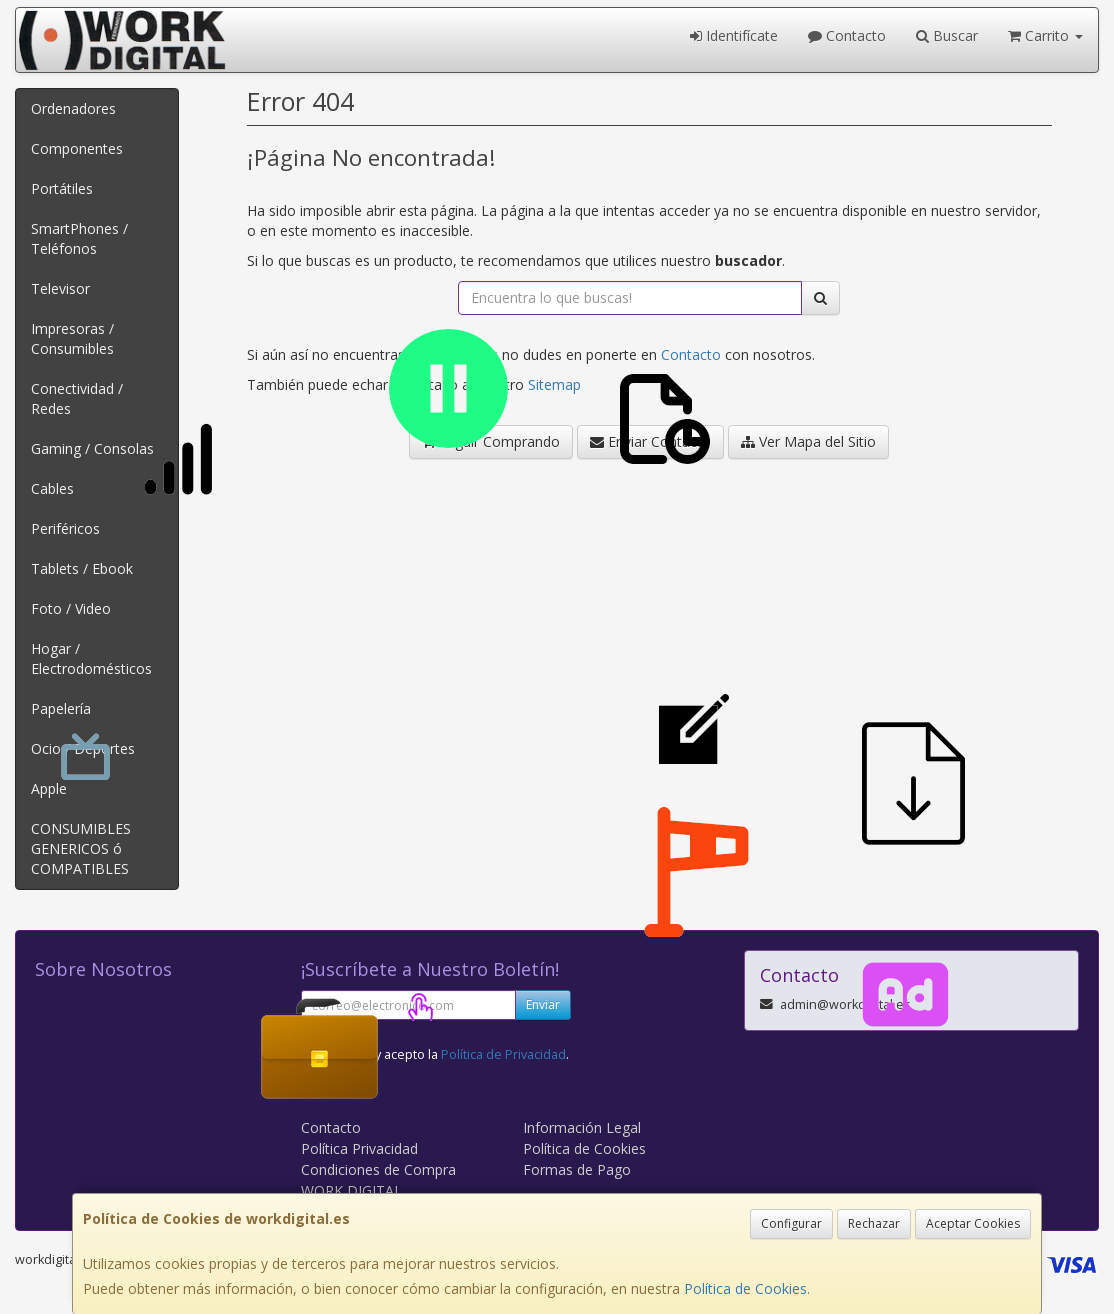 Image resolution: width=1114 pixels, height=1314 pixels. Describe the element at coordinates (913, 783) in the screenshot. I see `download a file` at that location.